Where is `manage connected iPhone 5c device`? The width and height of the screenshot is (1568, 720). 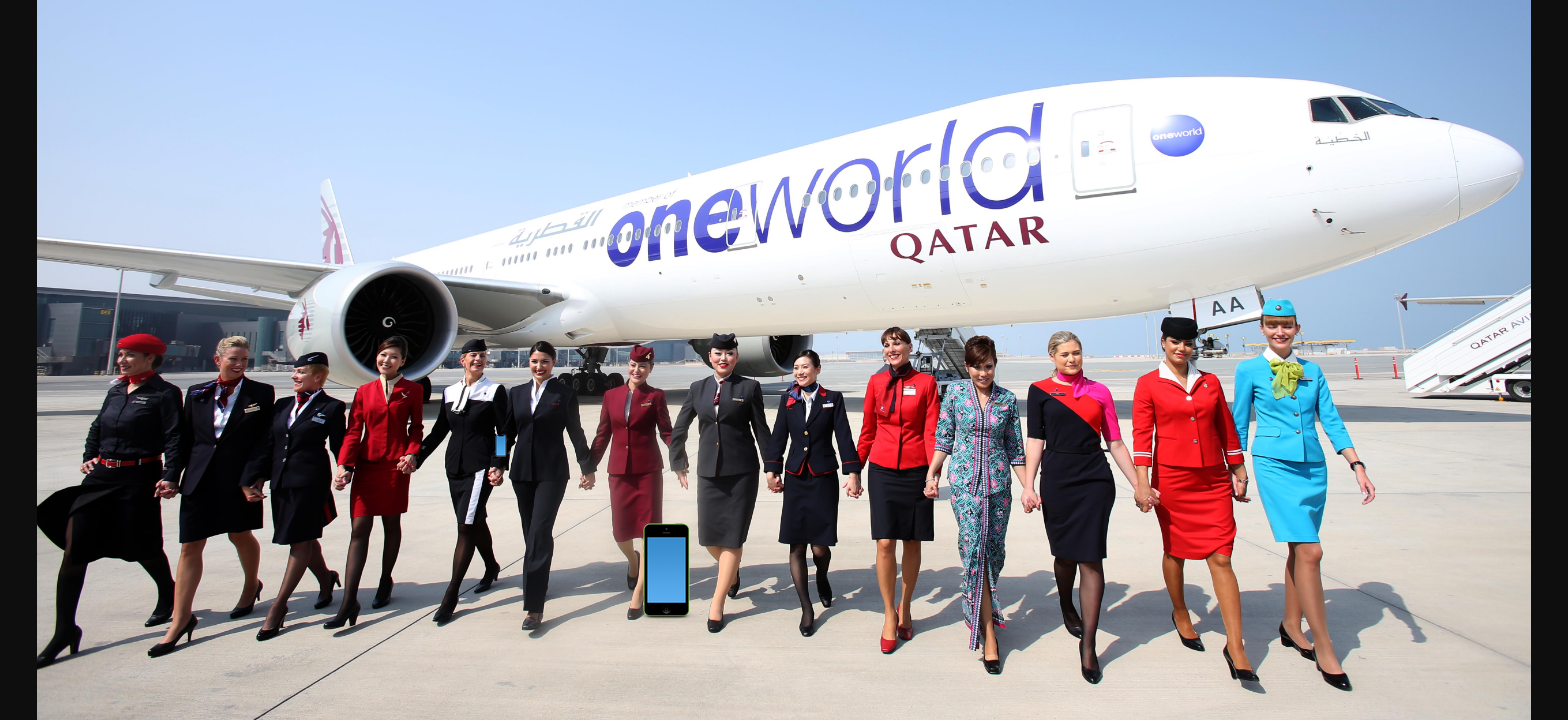 manage connected iPhone 5c device is located at coordinates (666, 571).